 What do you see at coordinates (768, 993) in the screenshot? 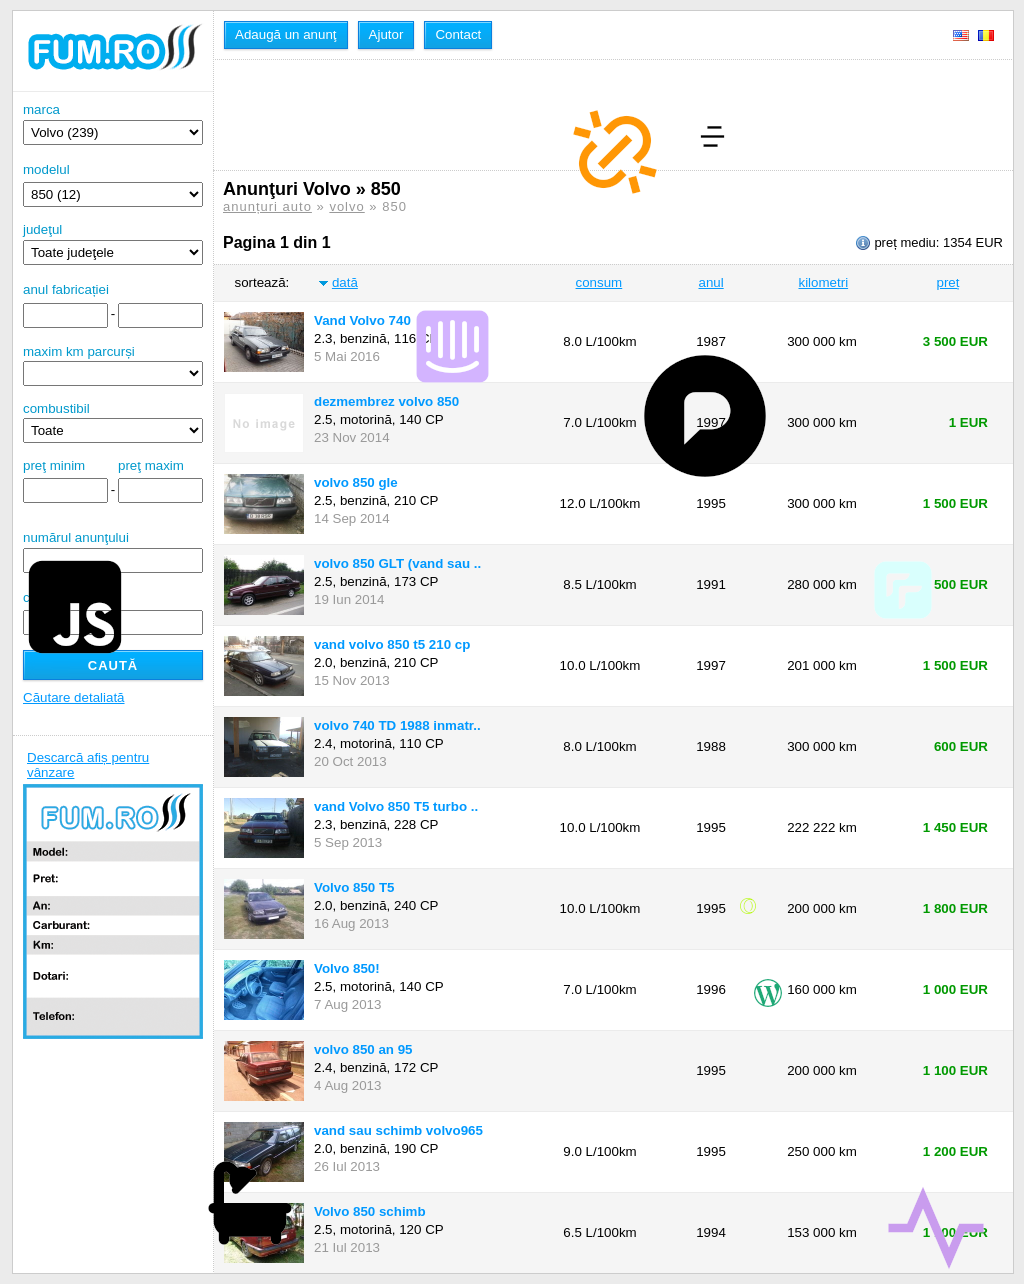
I see `open the WordPress app` at bounding box center [768, 993].